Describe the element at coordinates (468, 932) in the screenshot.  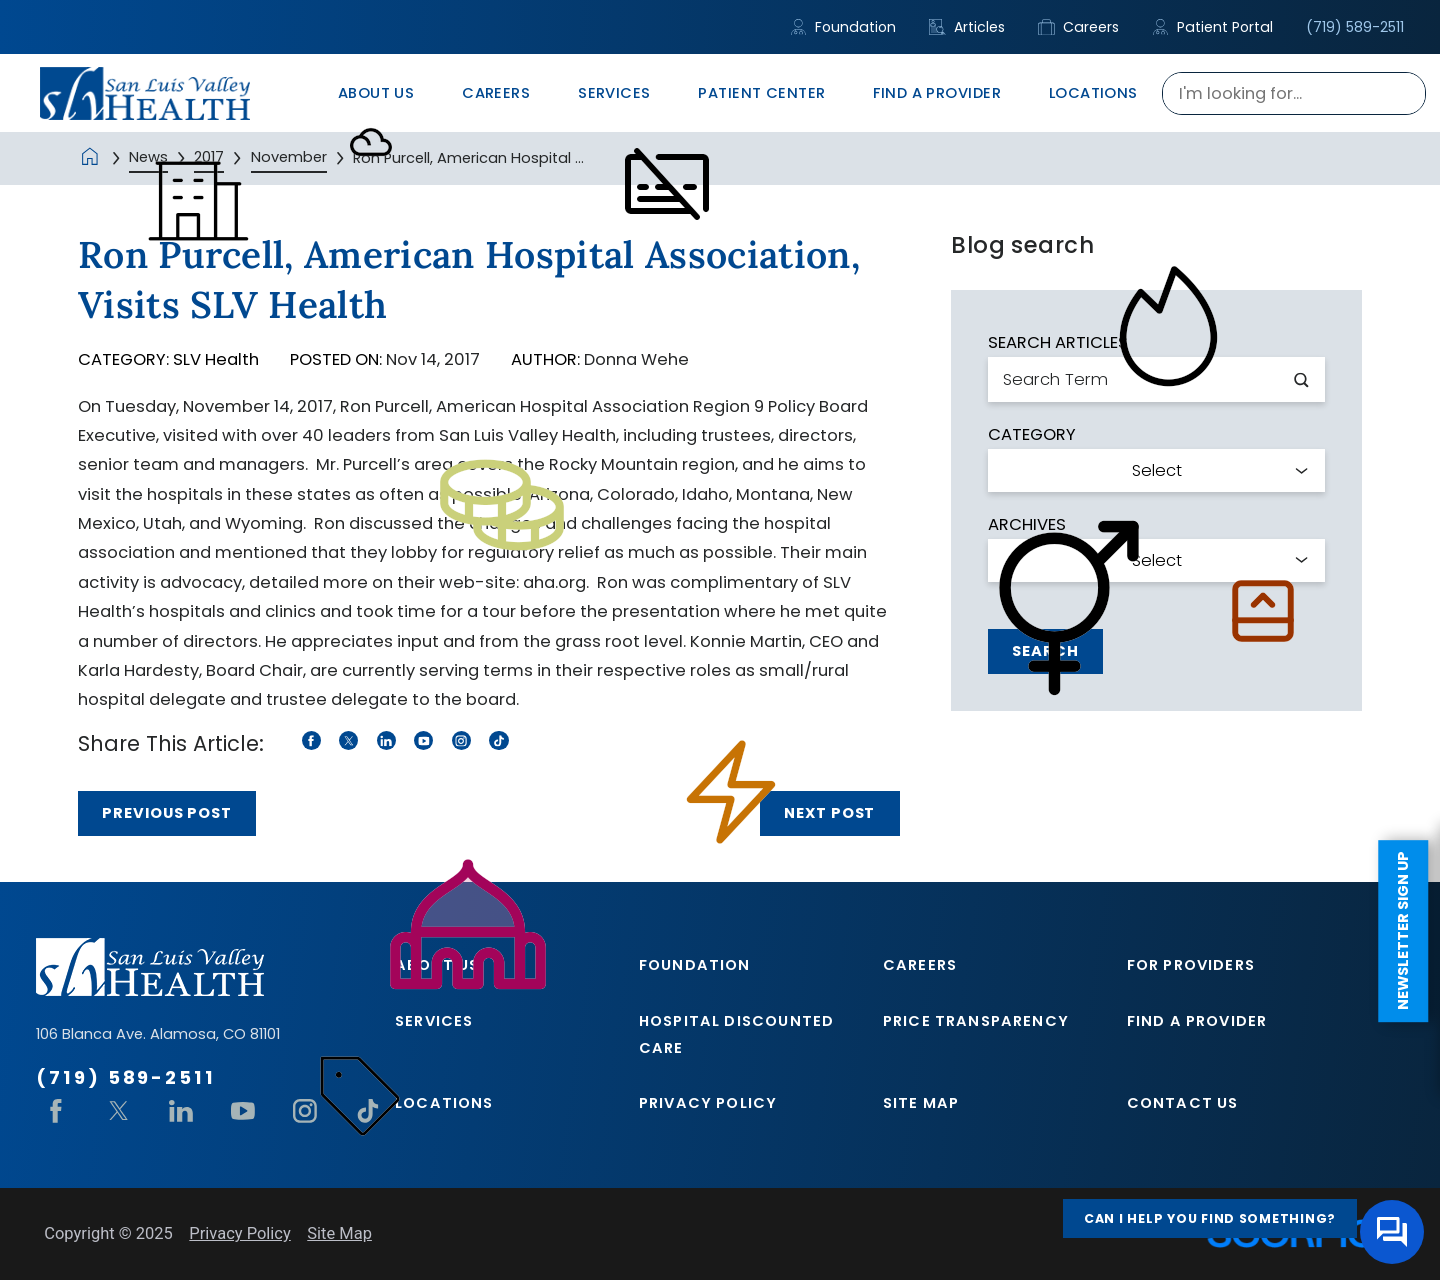
I see `find nearby mosques` at that location.